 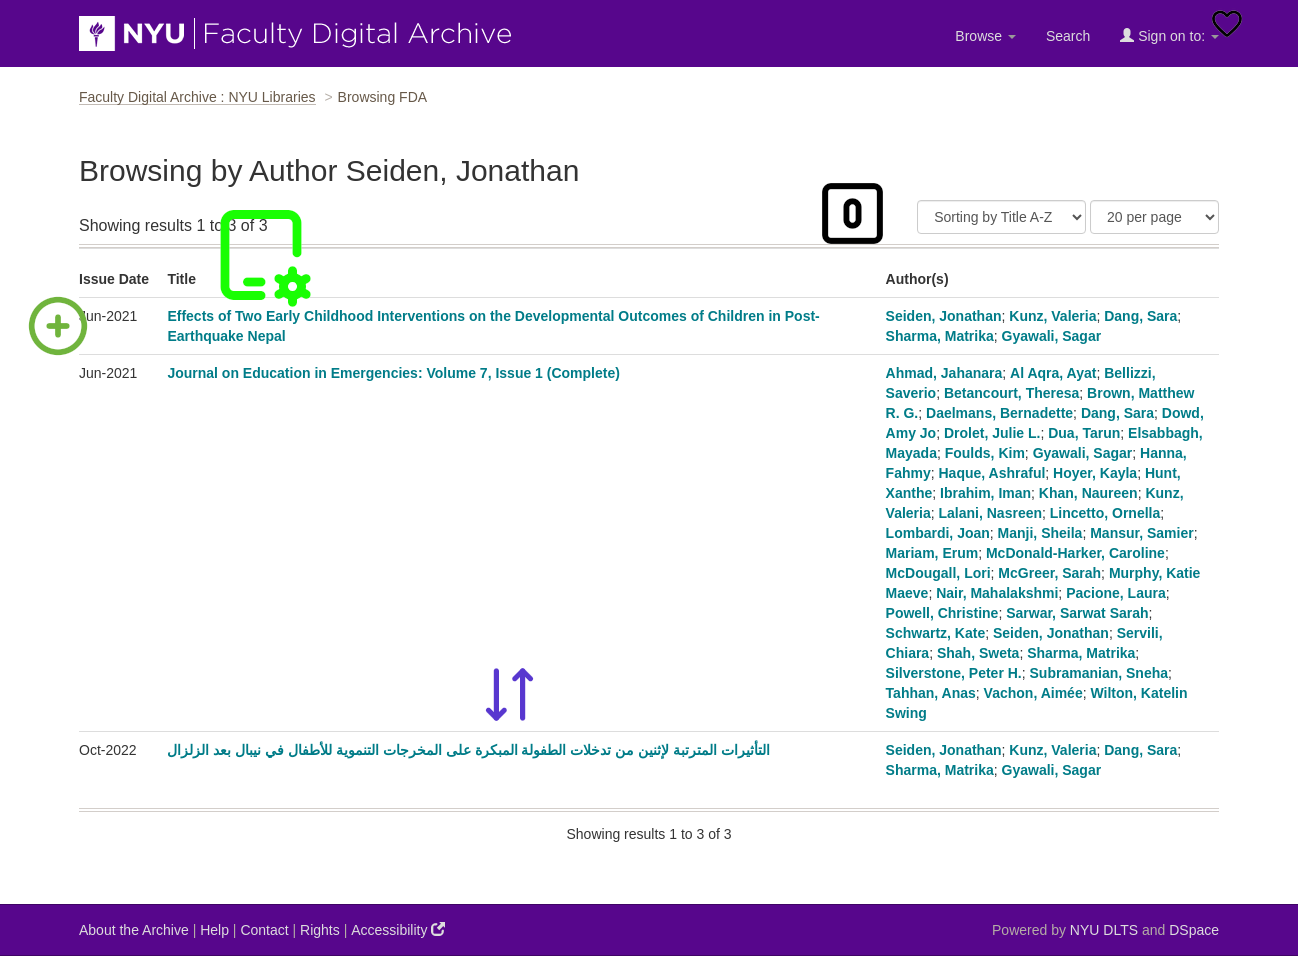 What do you see at coordinates (261, 255) in the screenshot?
I see `access tablet device settings` at bounding box center [261, 255].